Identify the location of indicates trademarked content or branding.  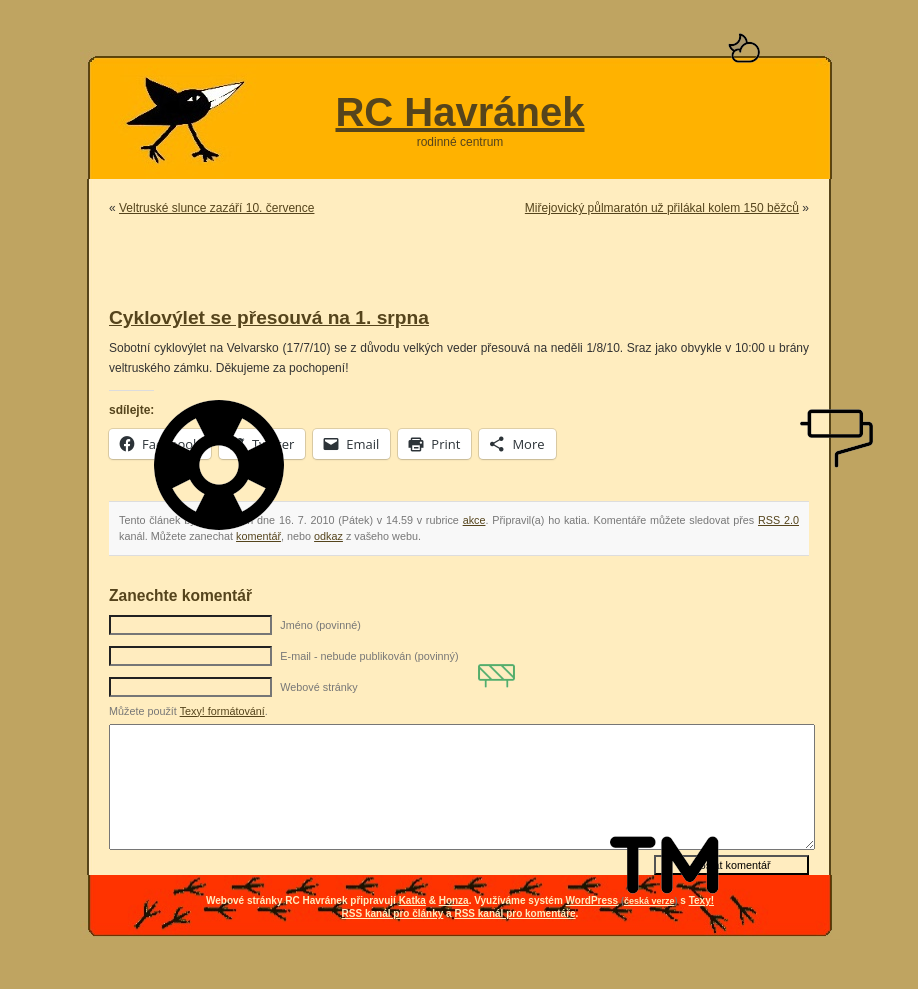
(667, 865).